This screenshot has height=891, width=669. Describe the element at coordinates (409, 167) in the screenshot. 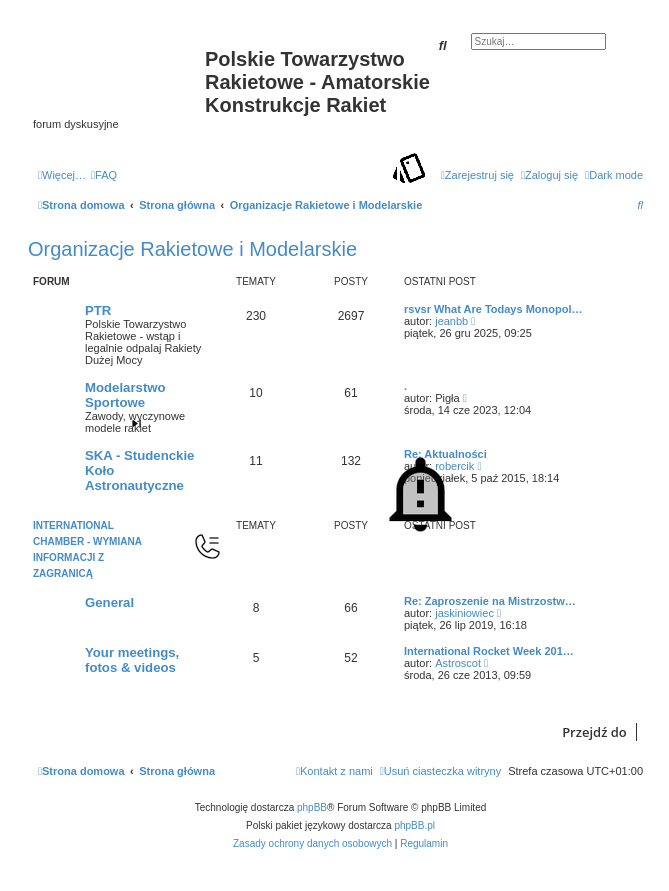

I see `access style or theme settings` at that location.